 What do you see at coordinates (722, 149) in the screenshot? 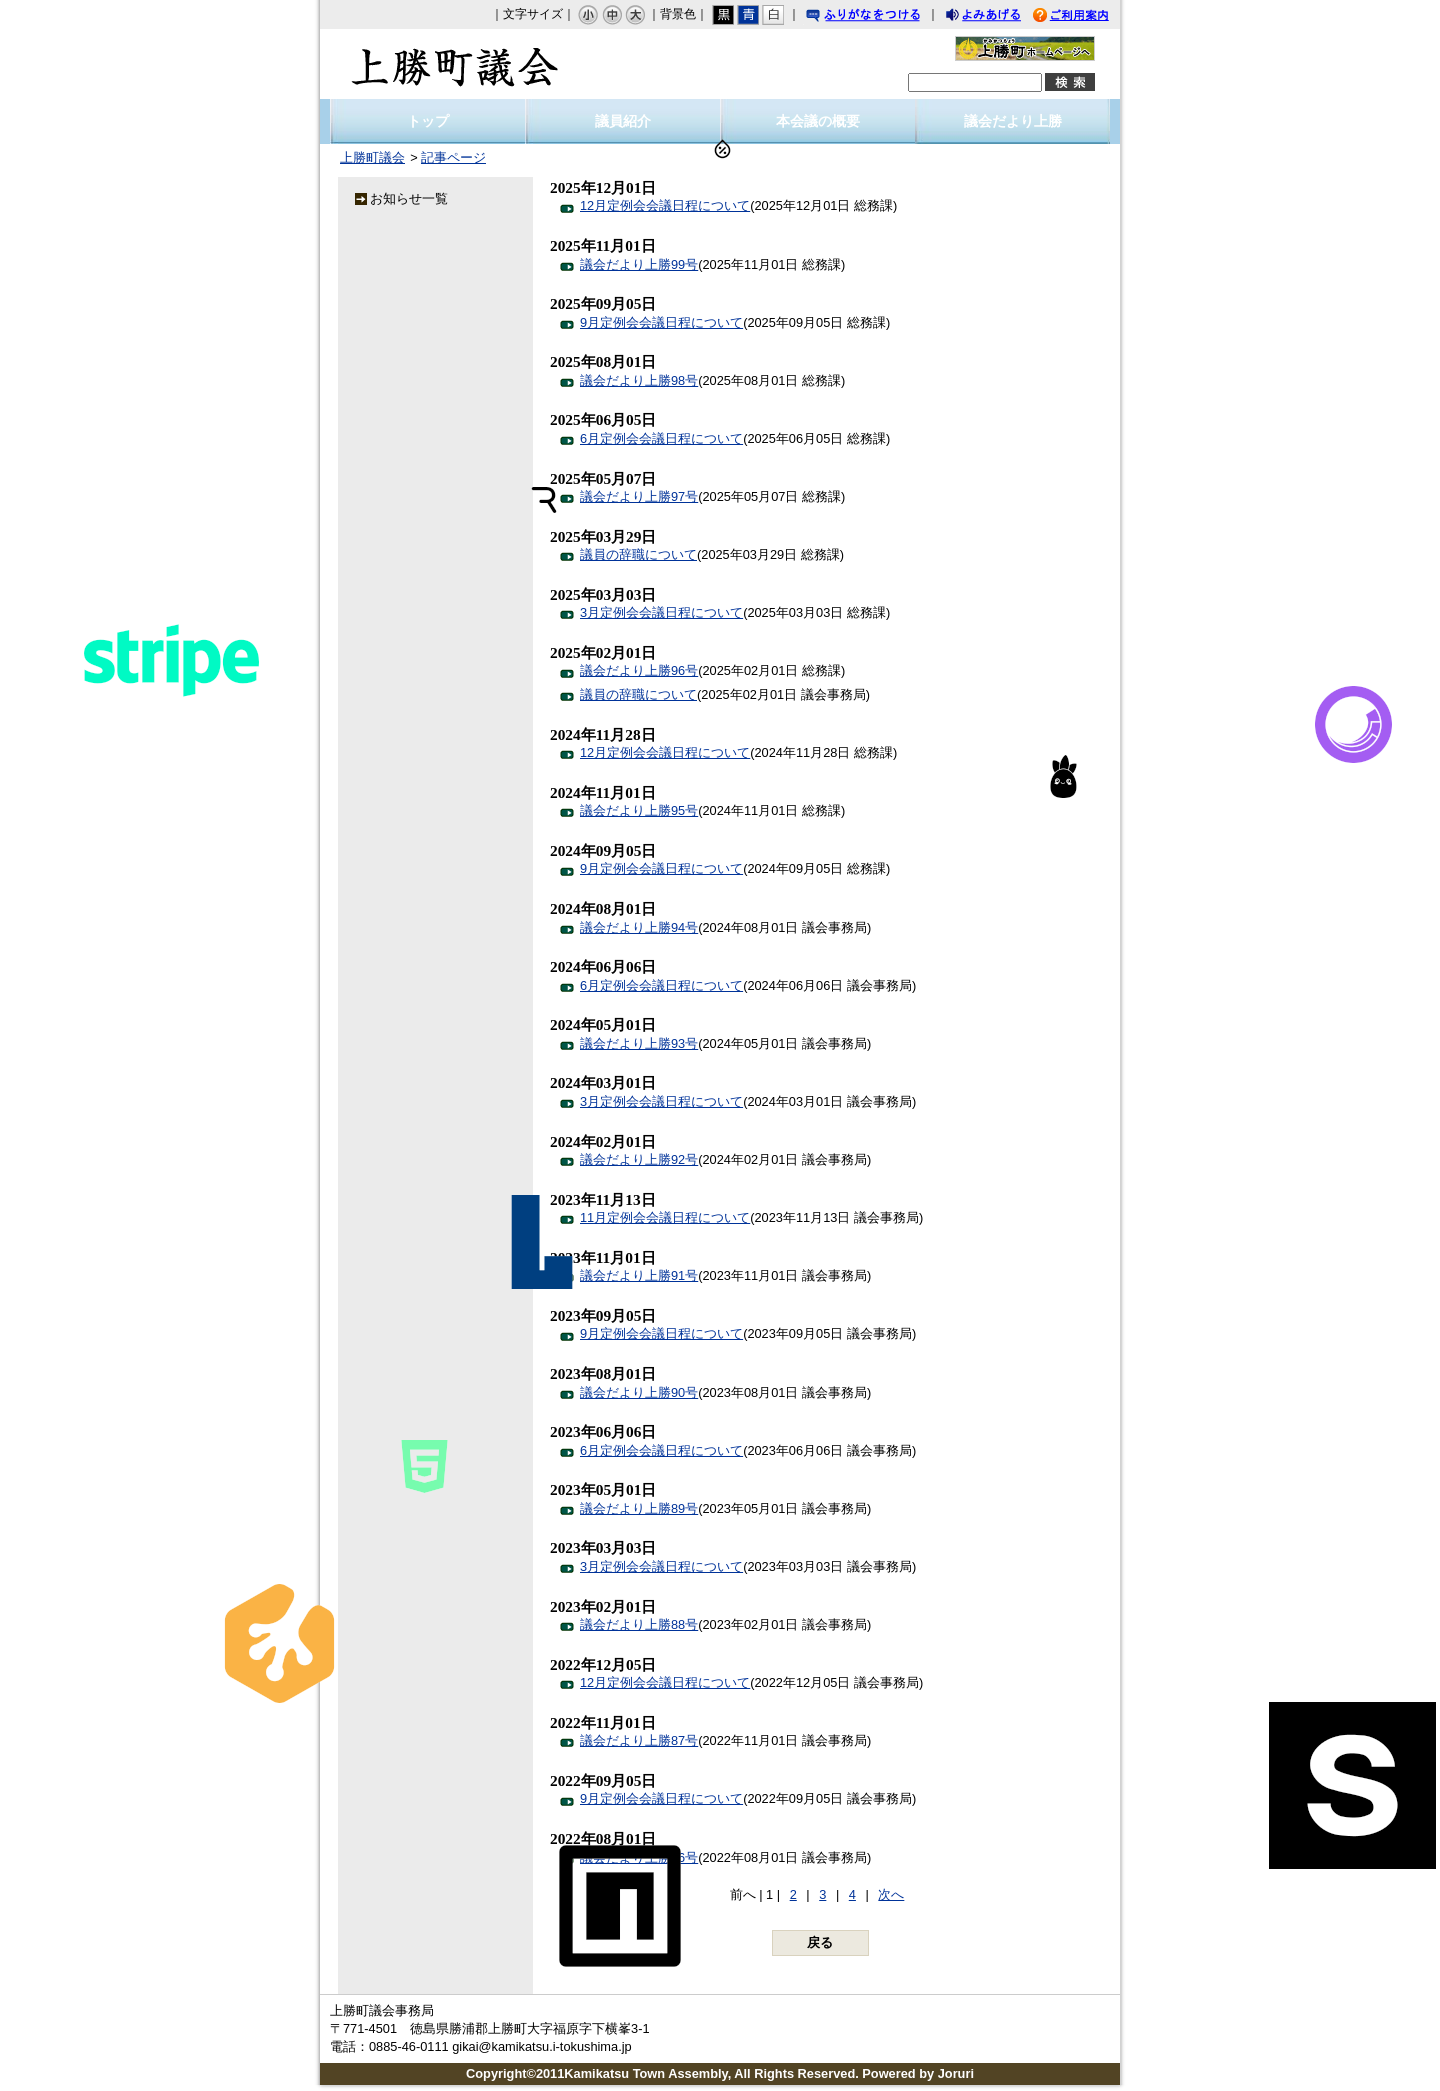
I see `view current humidity level` at bounding box center [722, 149].